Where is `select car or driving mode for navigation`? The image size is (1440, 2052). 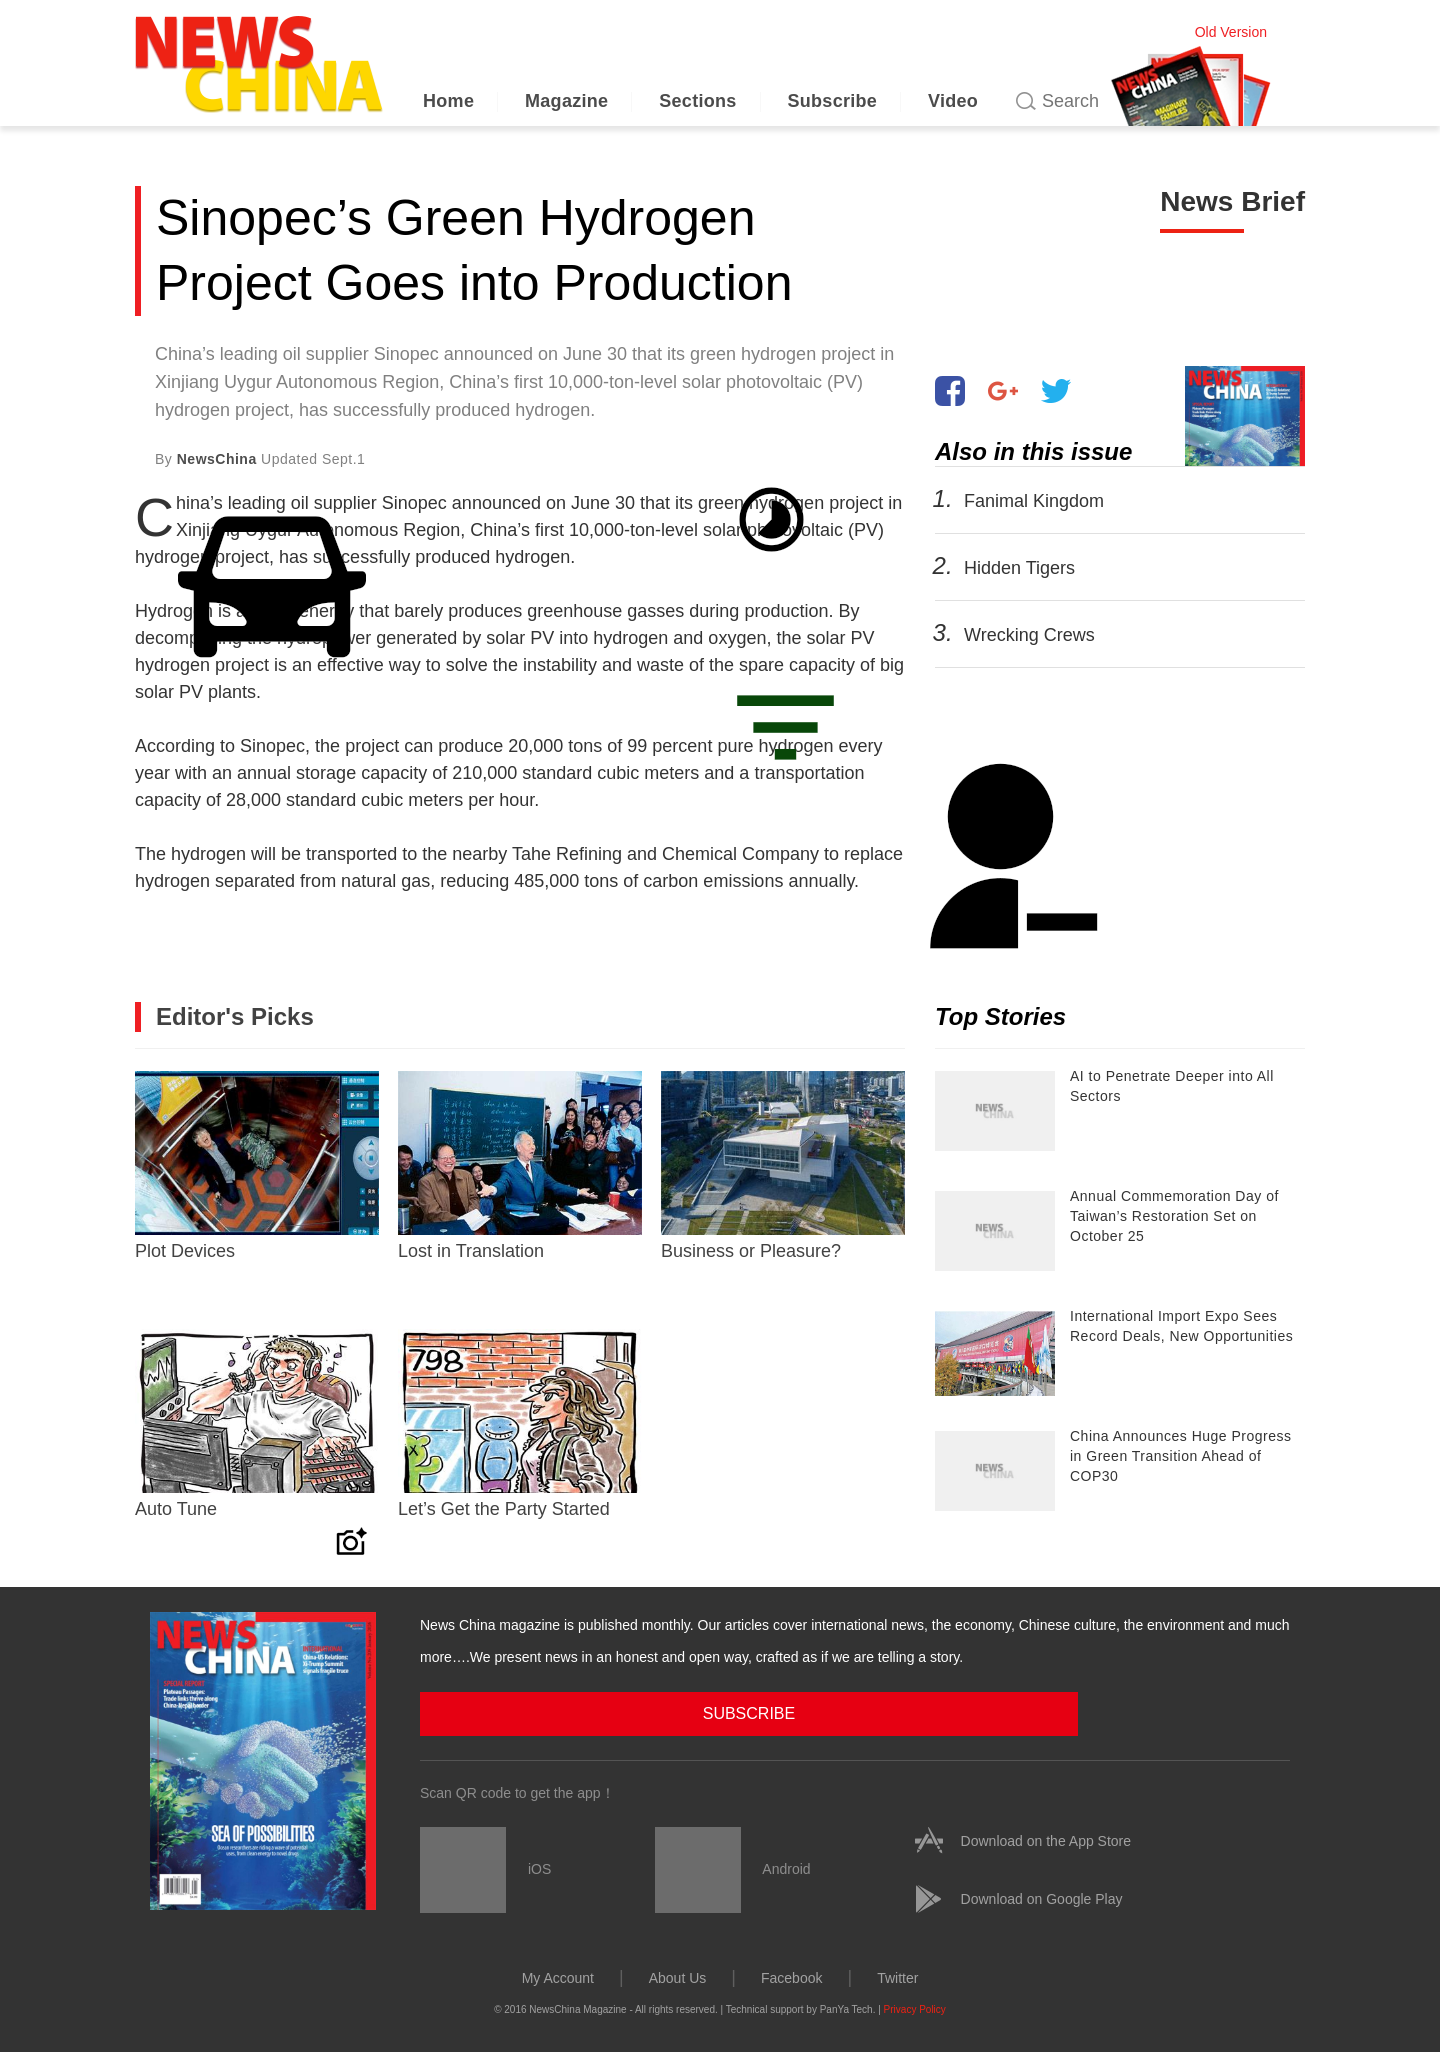 select car or driving mode for navigation is located at coordinates (272, 579).